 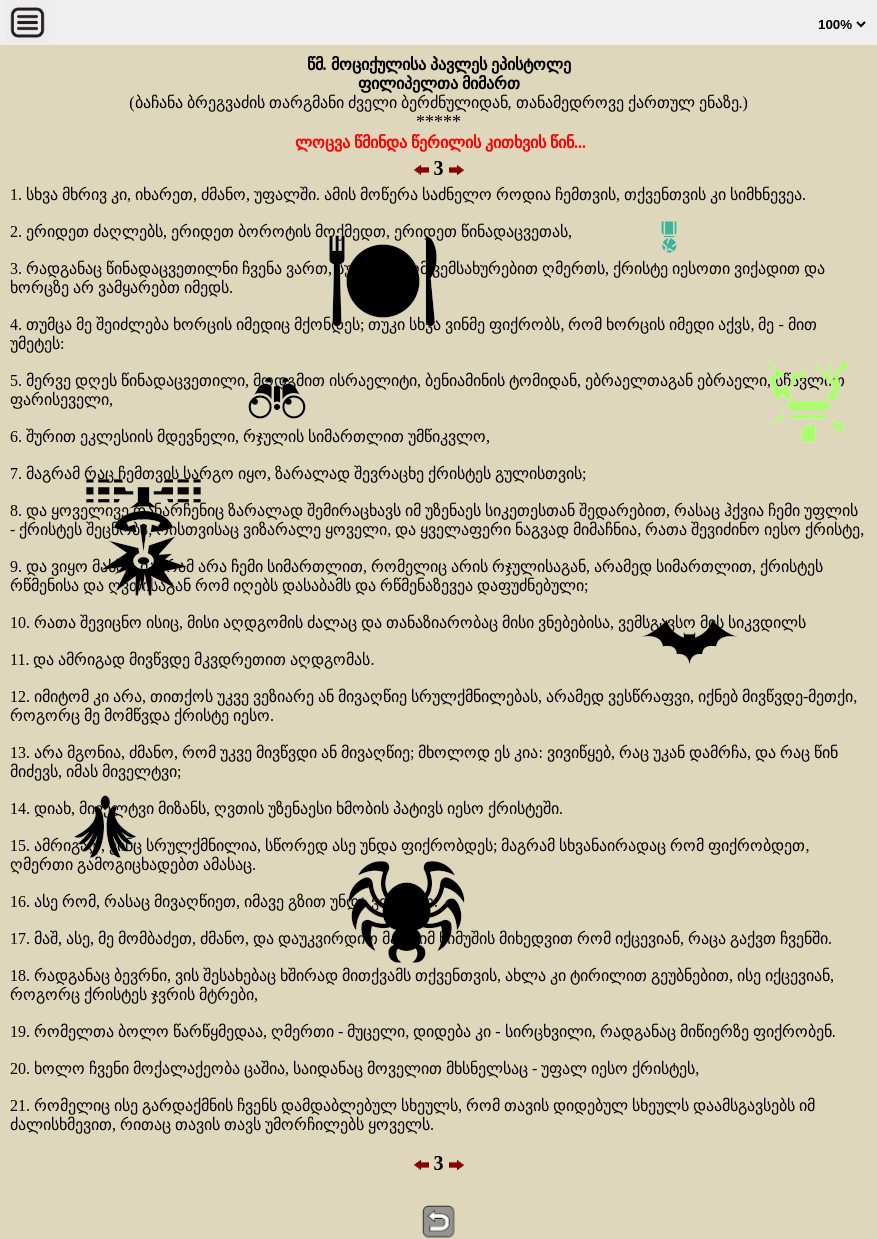 I want to click on indicates pest or bug-related content, so click(x=406, y=908).